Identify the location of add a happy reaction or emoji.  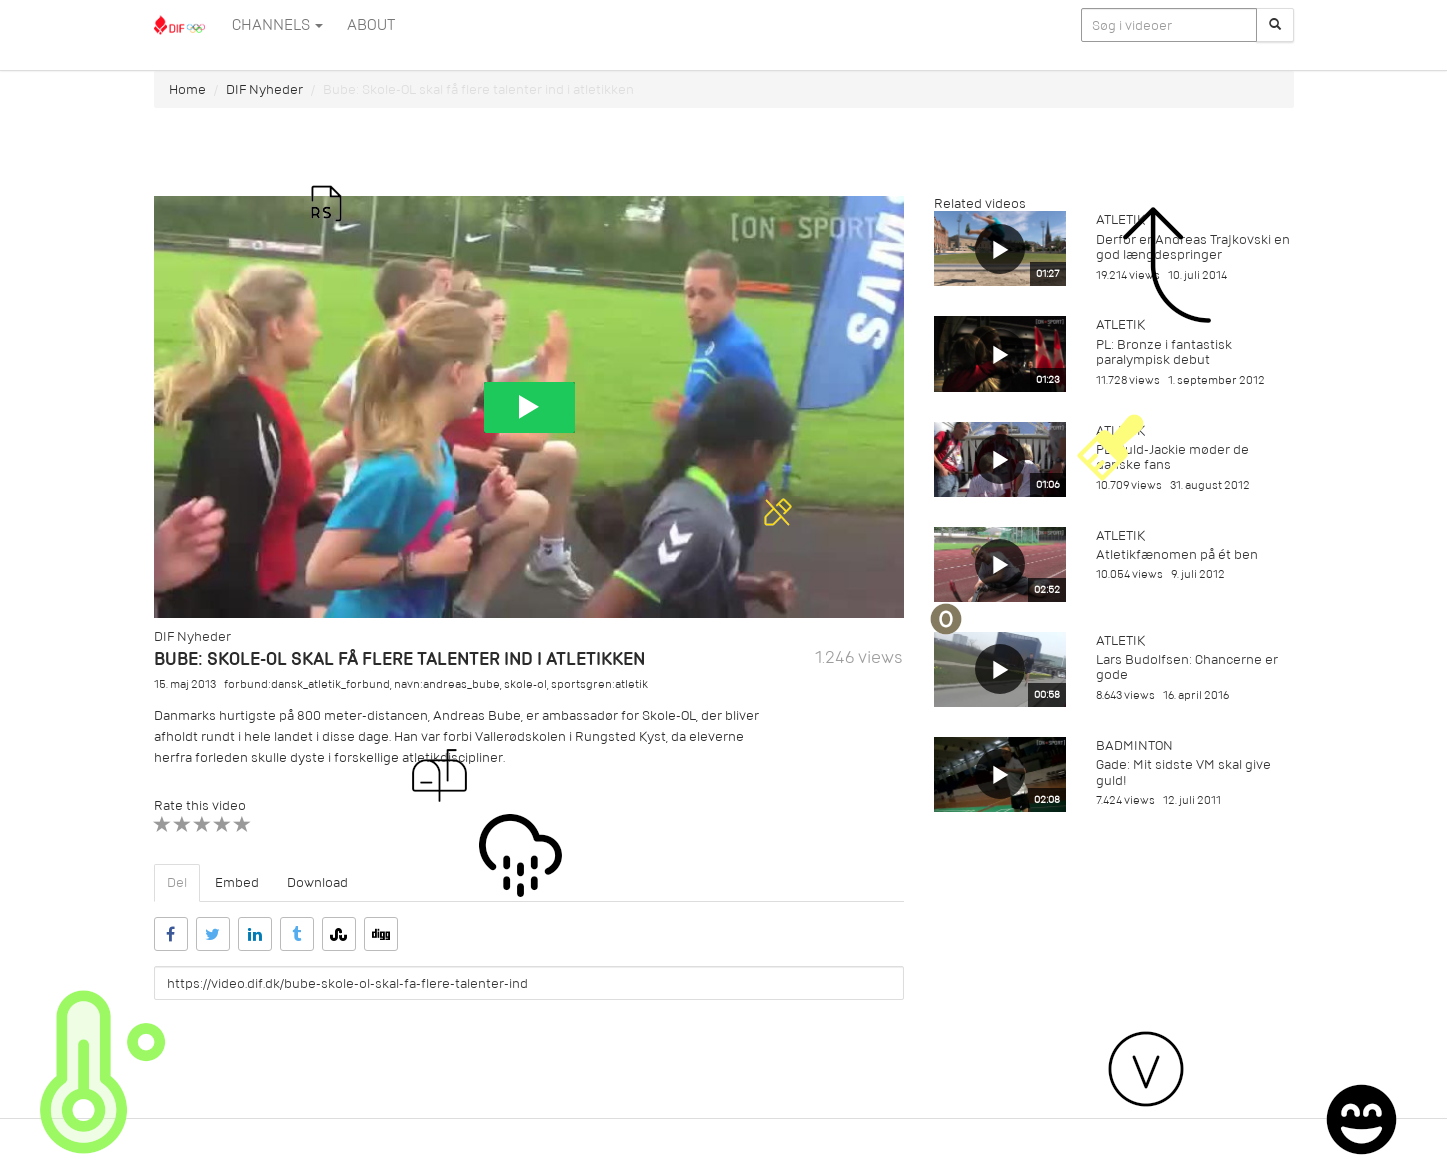
(1361, 1119).